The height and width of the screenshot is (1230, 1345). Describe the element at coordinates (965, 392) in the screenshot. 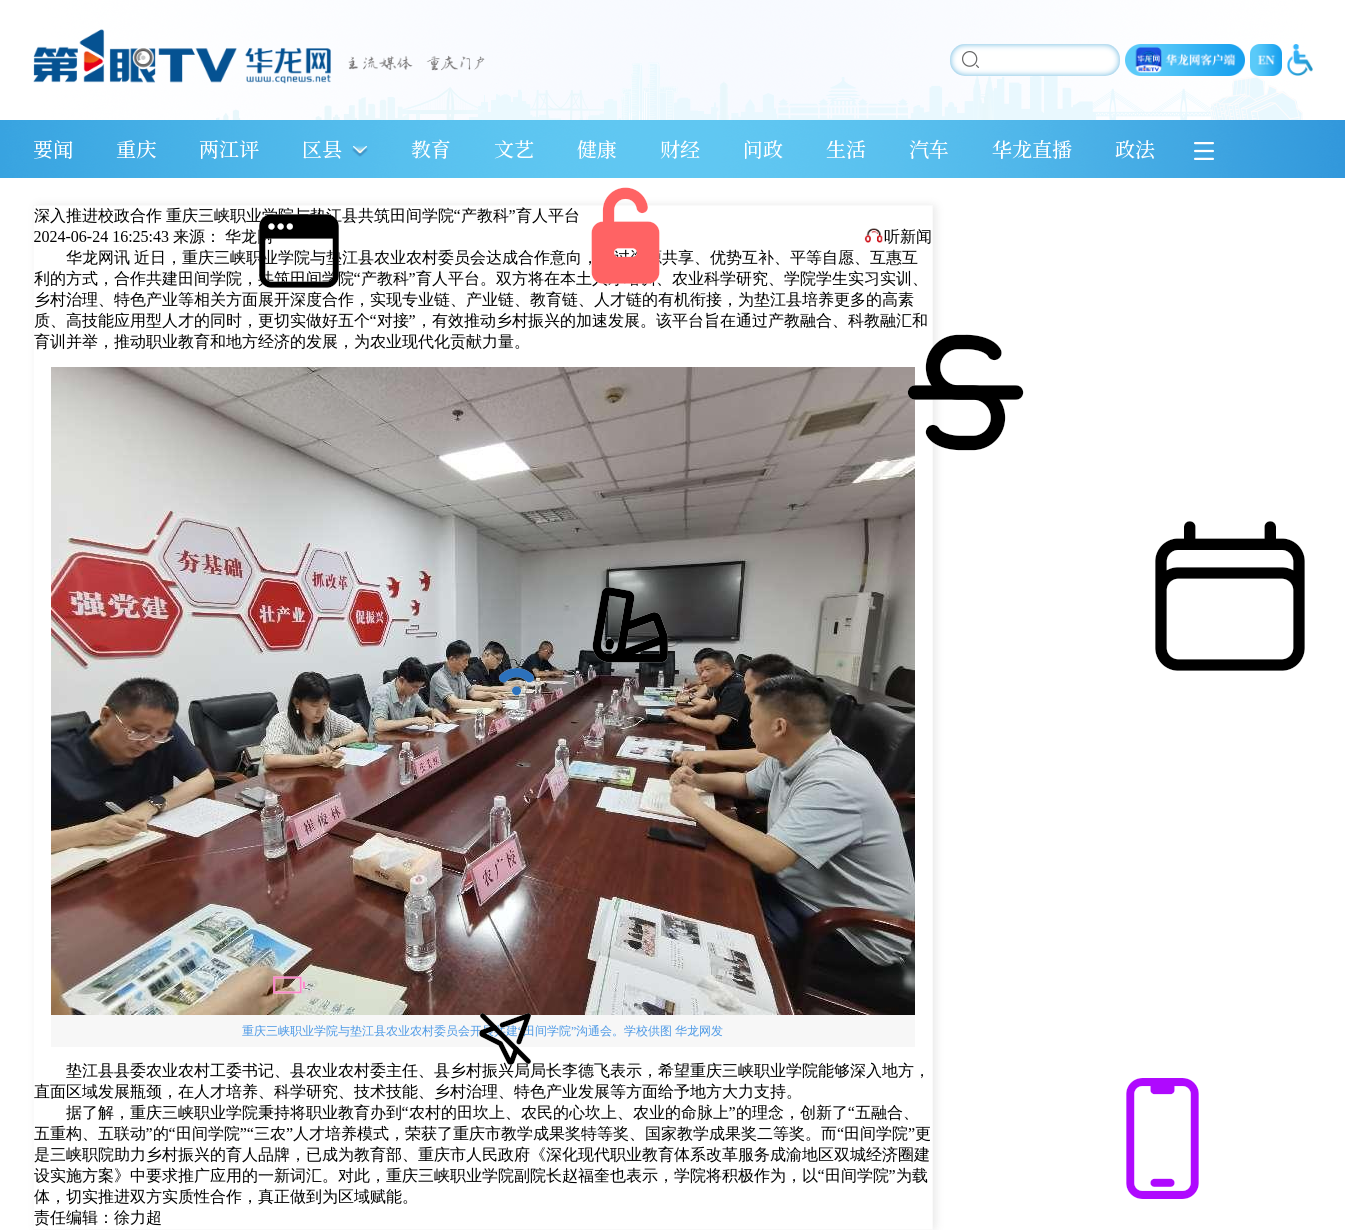

I see `apply strikethrough formatting to selected text` at that location.